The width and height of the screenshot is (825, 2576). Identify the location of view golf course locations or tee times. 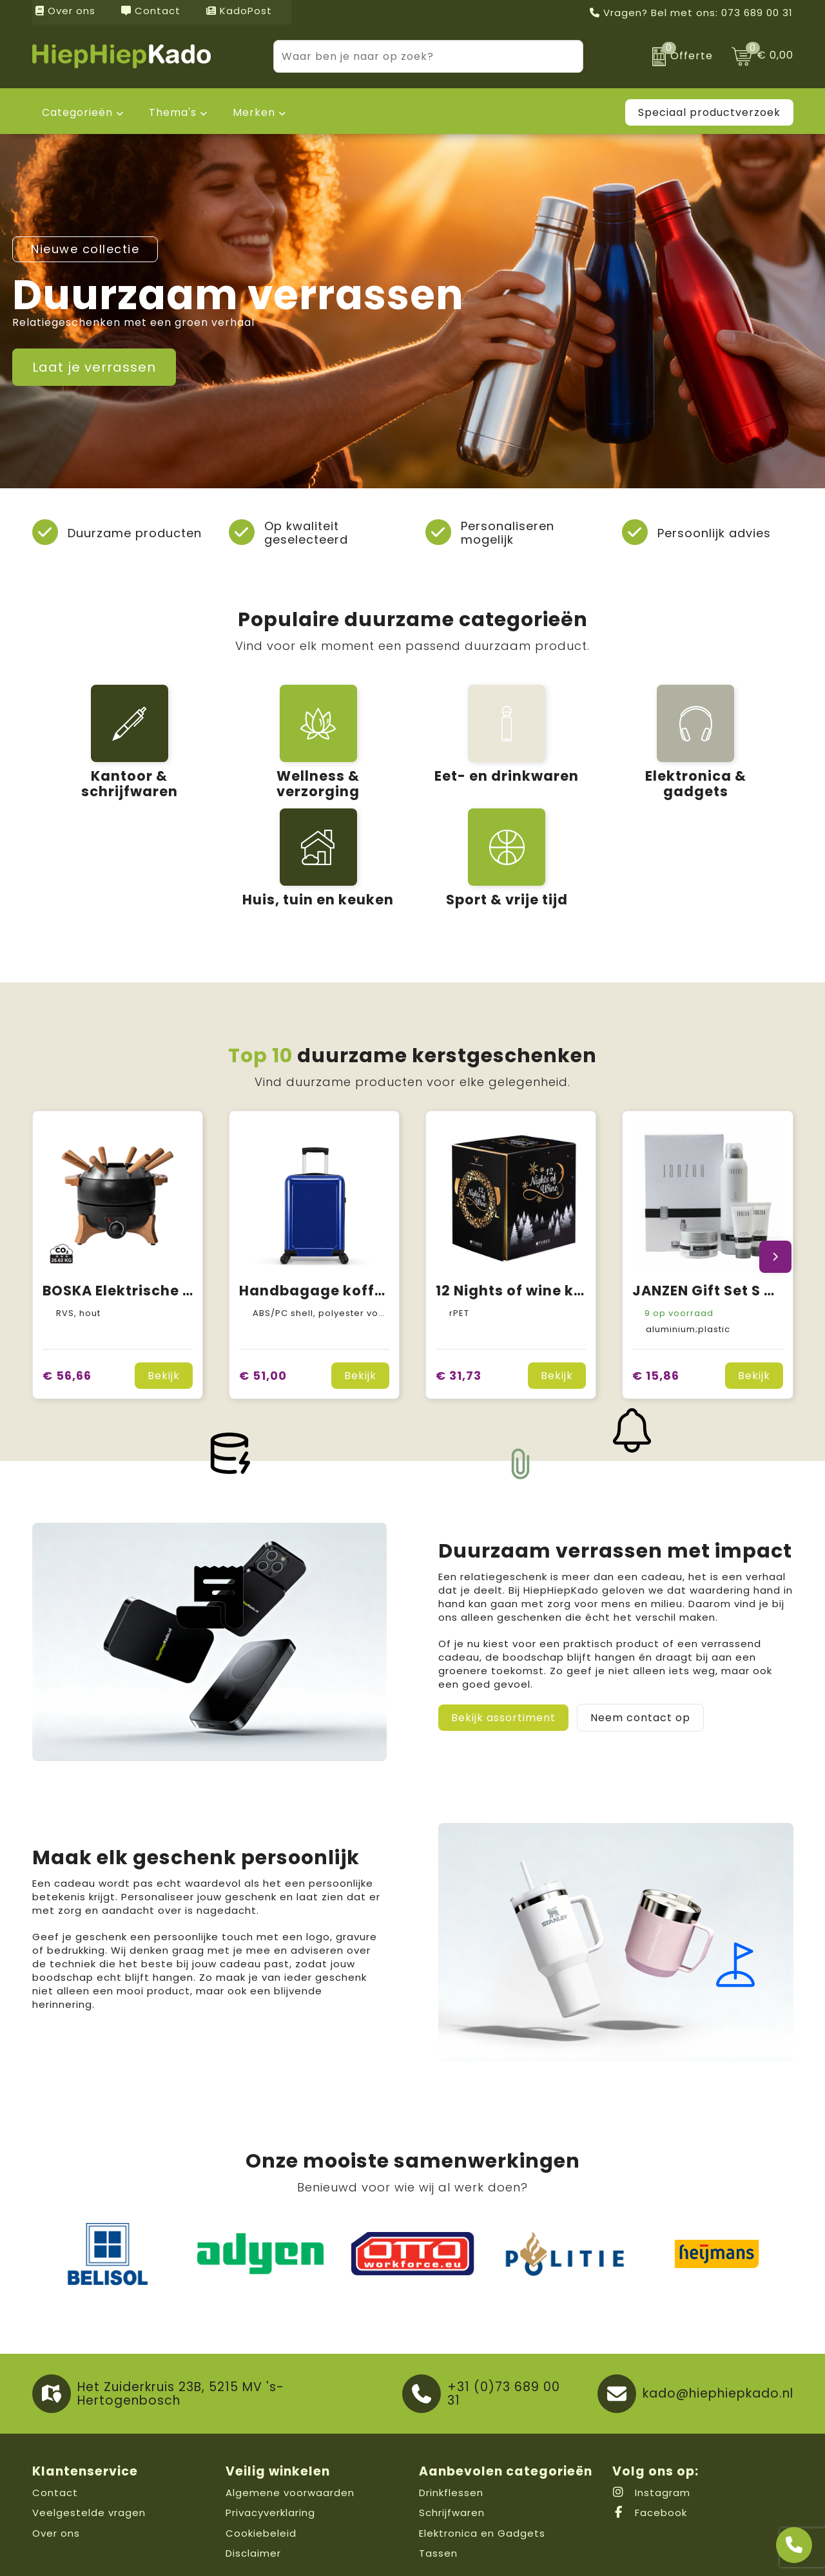
(735, 1965).